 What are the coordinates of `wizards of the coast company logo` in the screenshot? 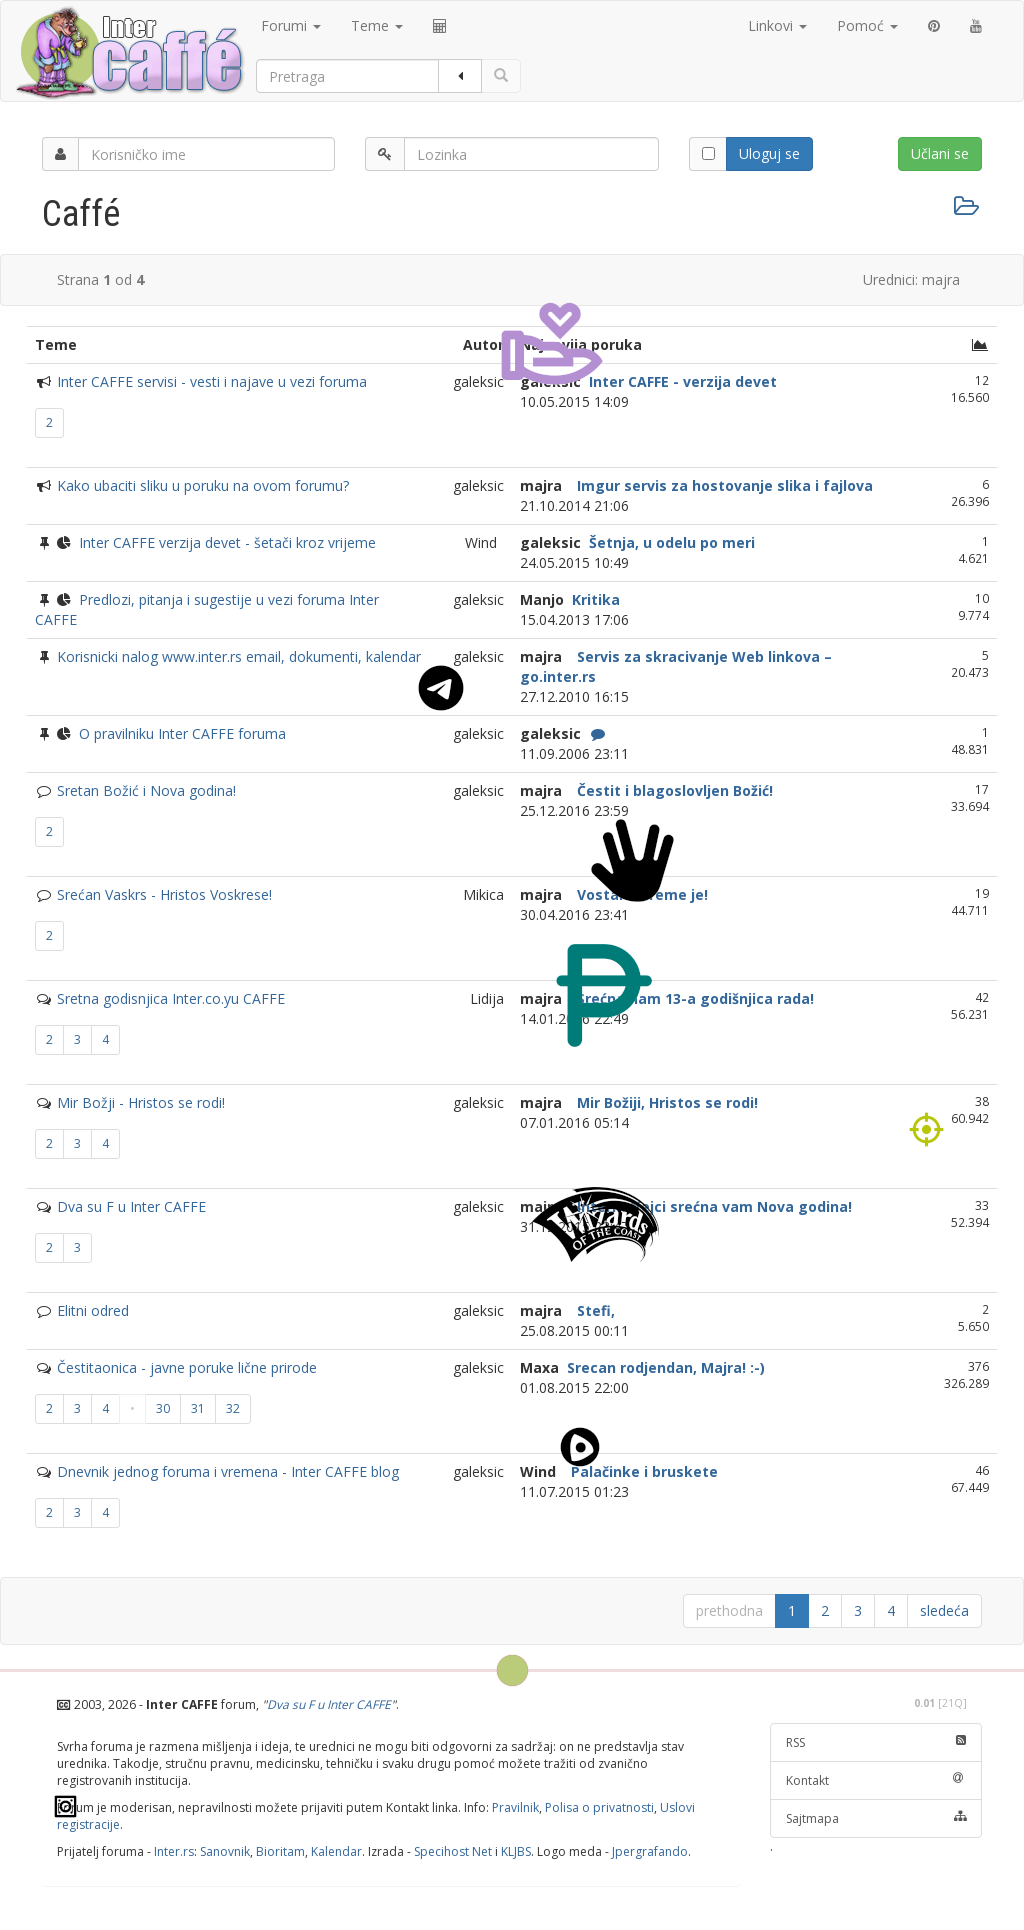 It's located at (595, 1224).